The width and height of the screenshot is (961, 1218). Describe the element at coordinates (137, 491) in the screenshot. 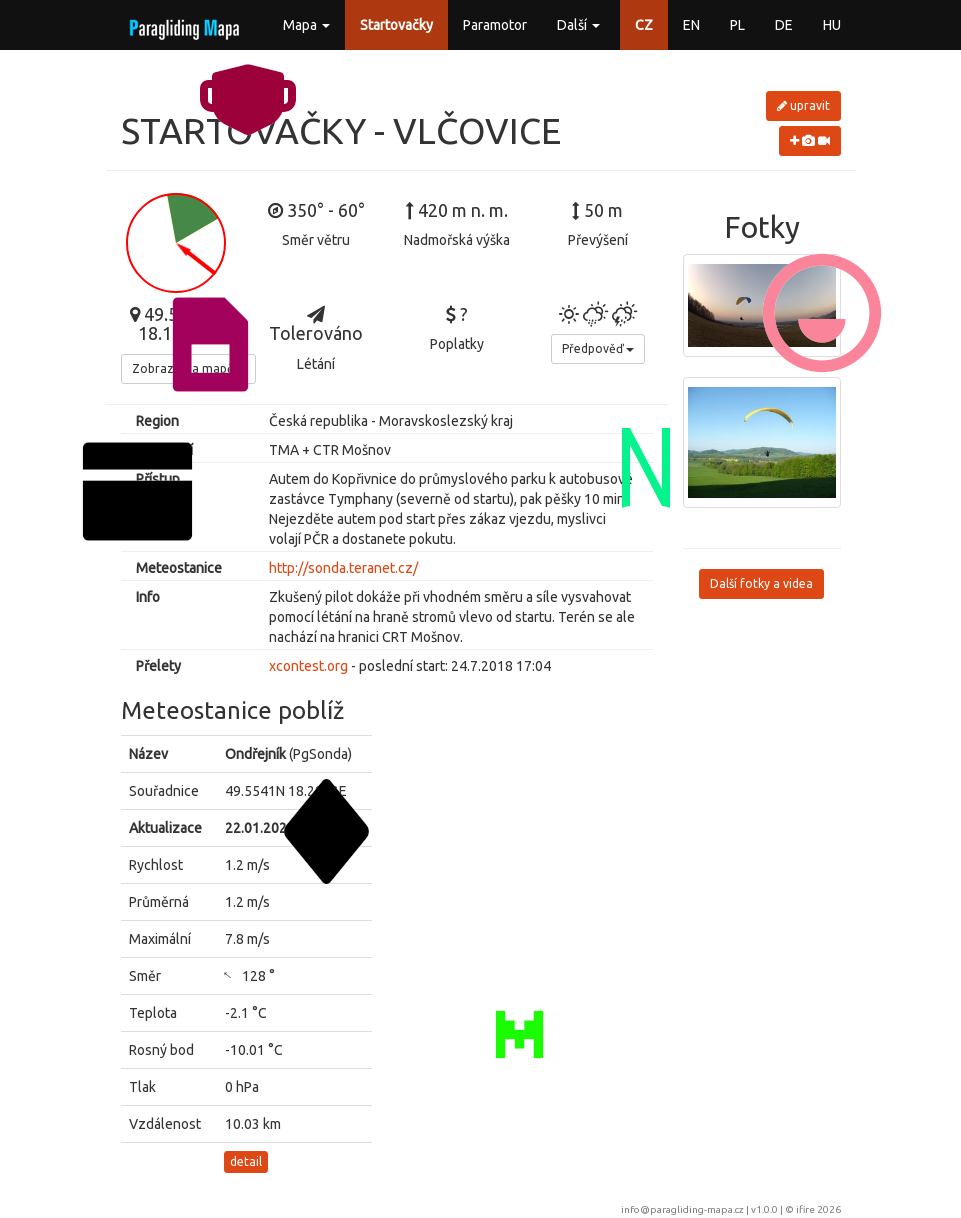

I see `switch to top panel layout` at that location.